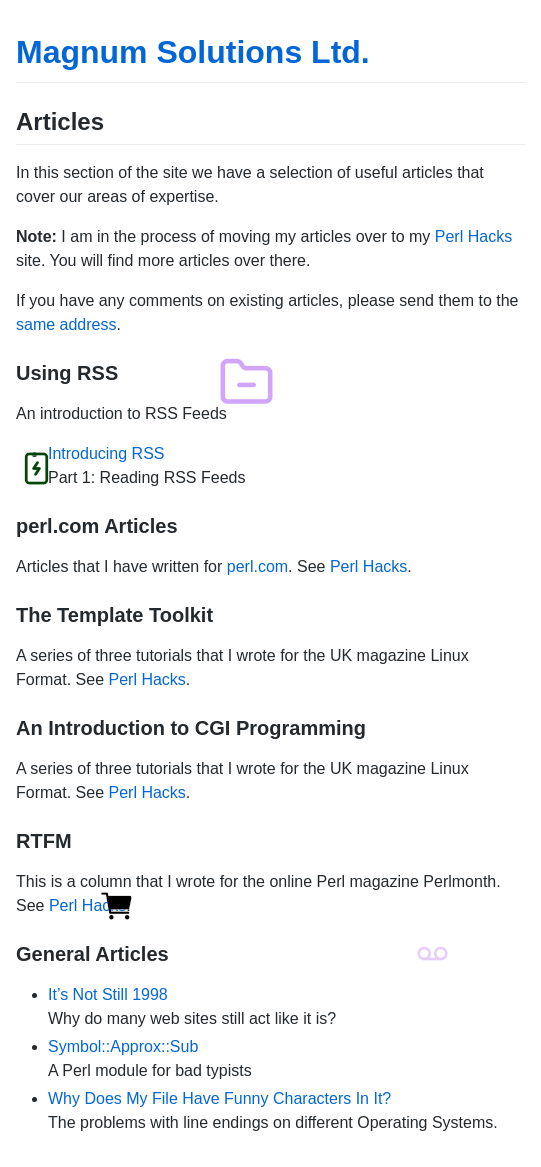 The height and width of the screenshot is (1167, 541). Describe the element at coordinates (246, 382) in the screenshot. I see `remove a folder` at that location.